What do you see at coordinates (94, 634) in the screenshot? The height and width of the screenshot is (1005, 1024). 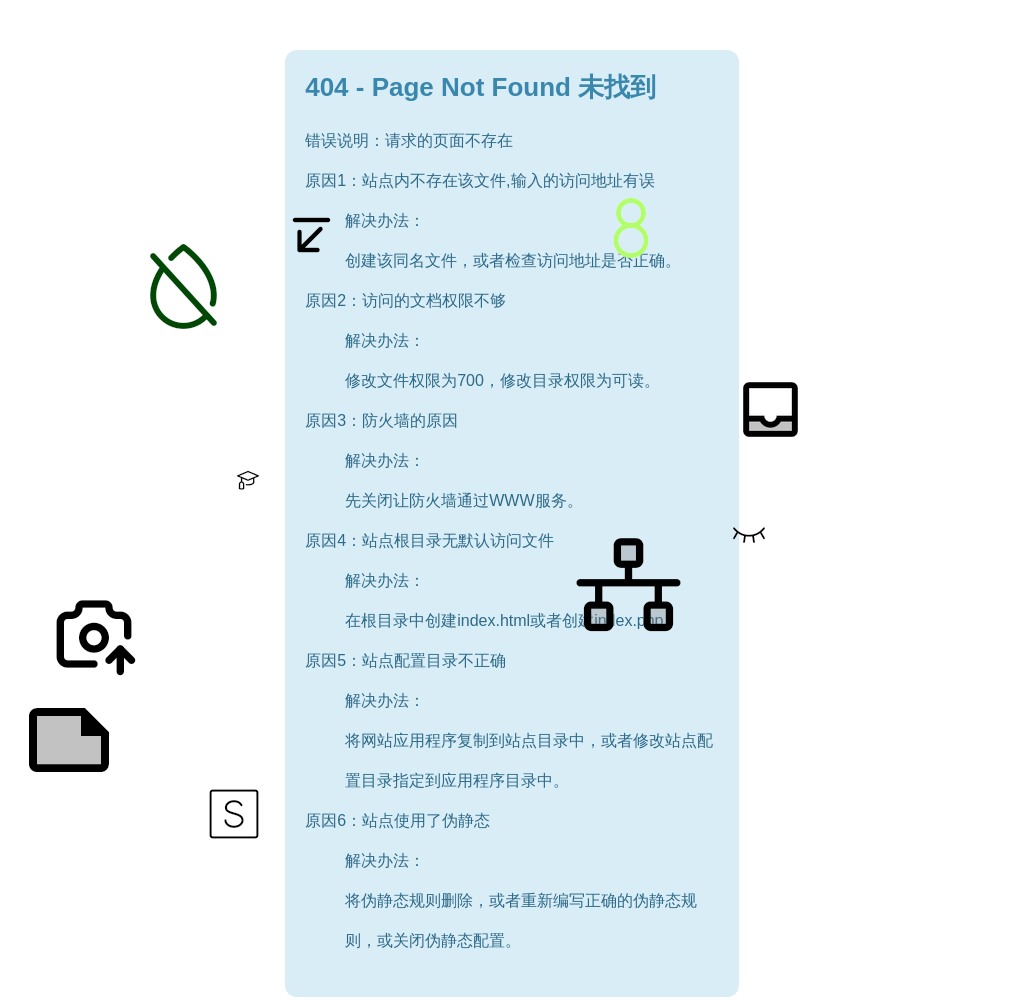 I see `upload a photo from your camera` at bounding box center [94, 634].